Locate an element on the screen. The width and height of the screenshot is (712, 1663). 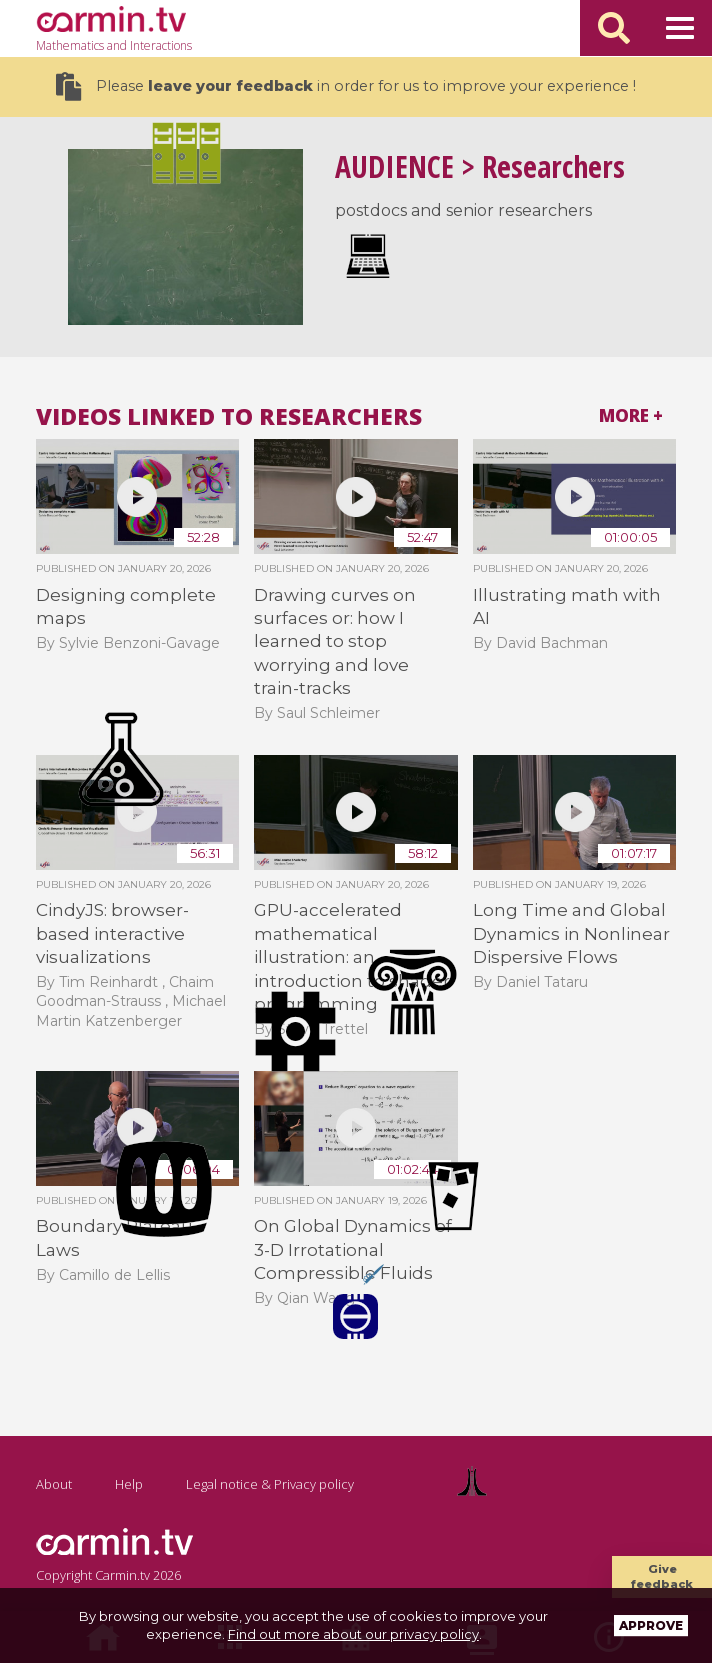
represents a microchip or processor component is located at coordinates (355, 1316).